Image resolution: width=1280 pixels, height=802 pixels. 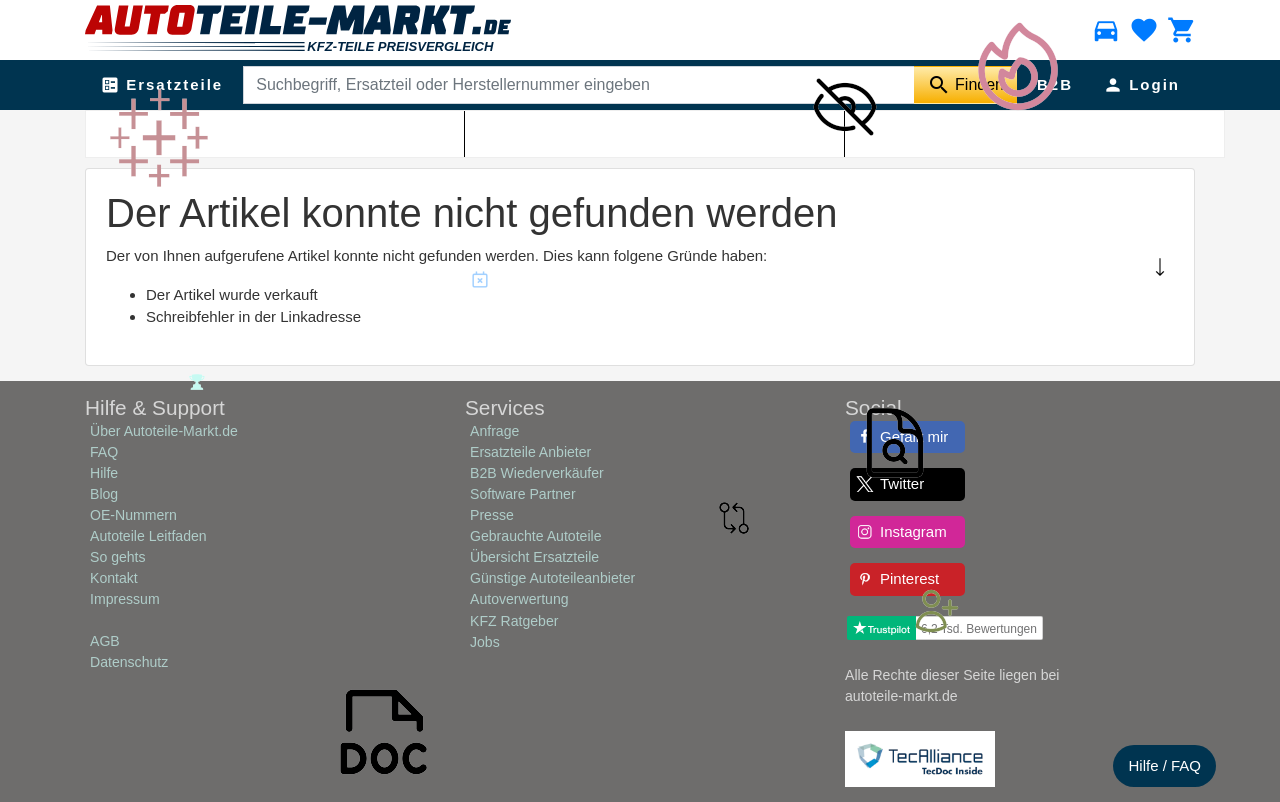 What do you see at coordinates (734, 517) in the screenshot?
I see `compare branches or commits in version control` at bounding box center [734, 517].